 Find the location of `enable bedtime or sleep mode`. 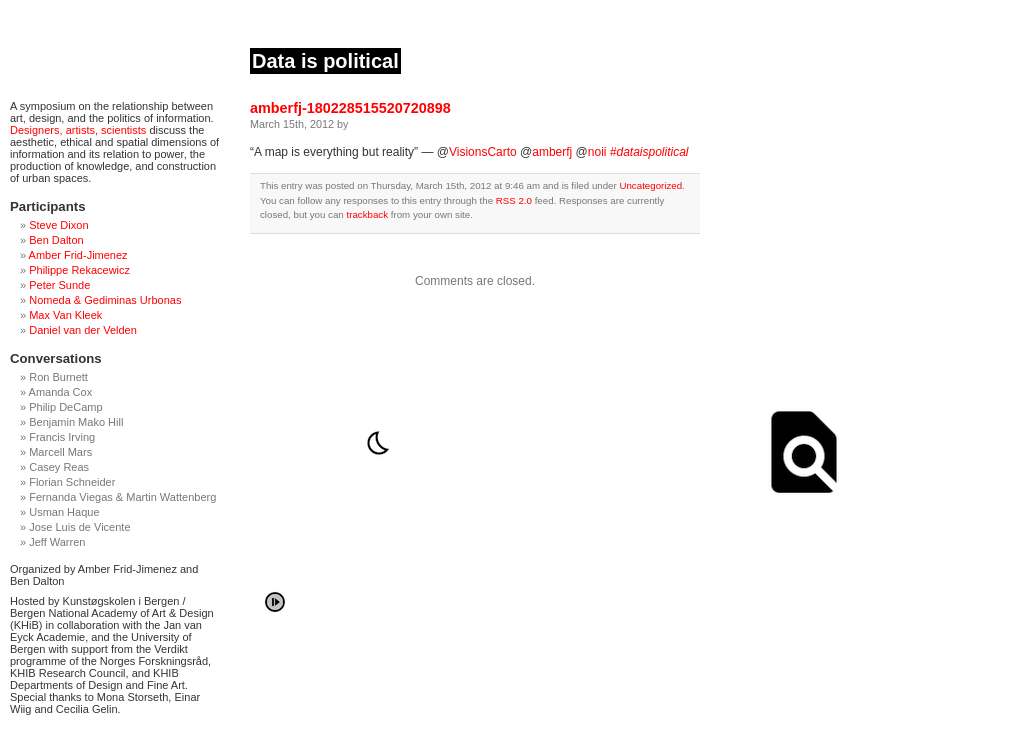

enable bedtime or sleep mode is located at coordinates (379, 443).